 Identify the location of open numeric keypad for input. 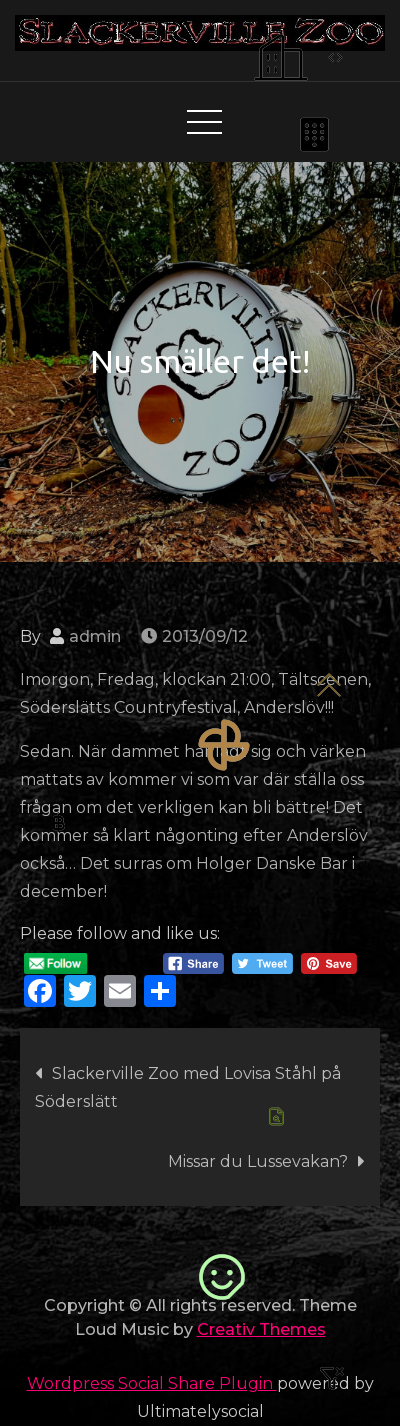
(314, 134).